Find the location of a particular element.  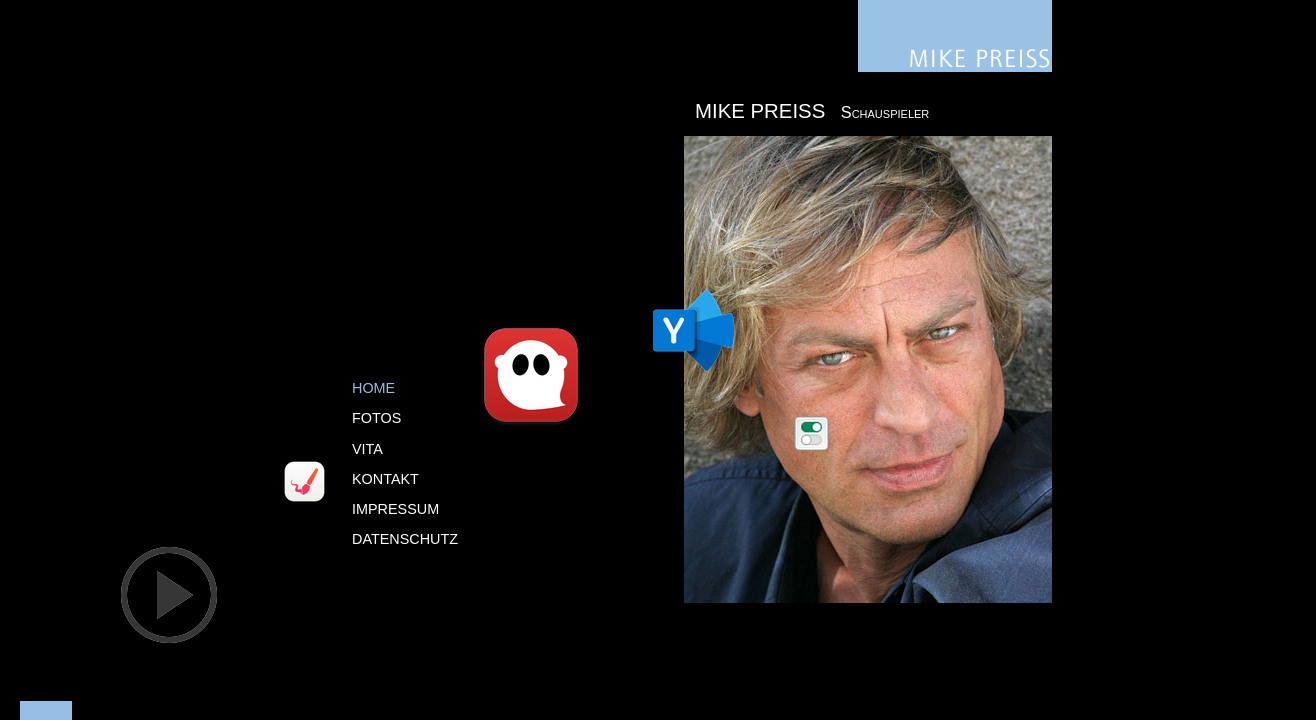

open yammer enterprise social network is located at coordinates (694, 330).